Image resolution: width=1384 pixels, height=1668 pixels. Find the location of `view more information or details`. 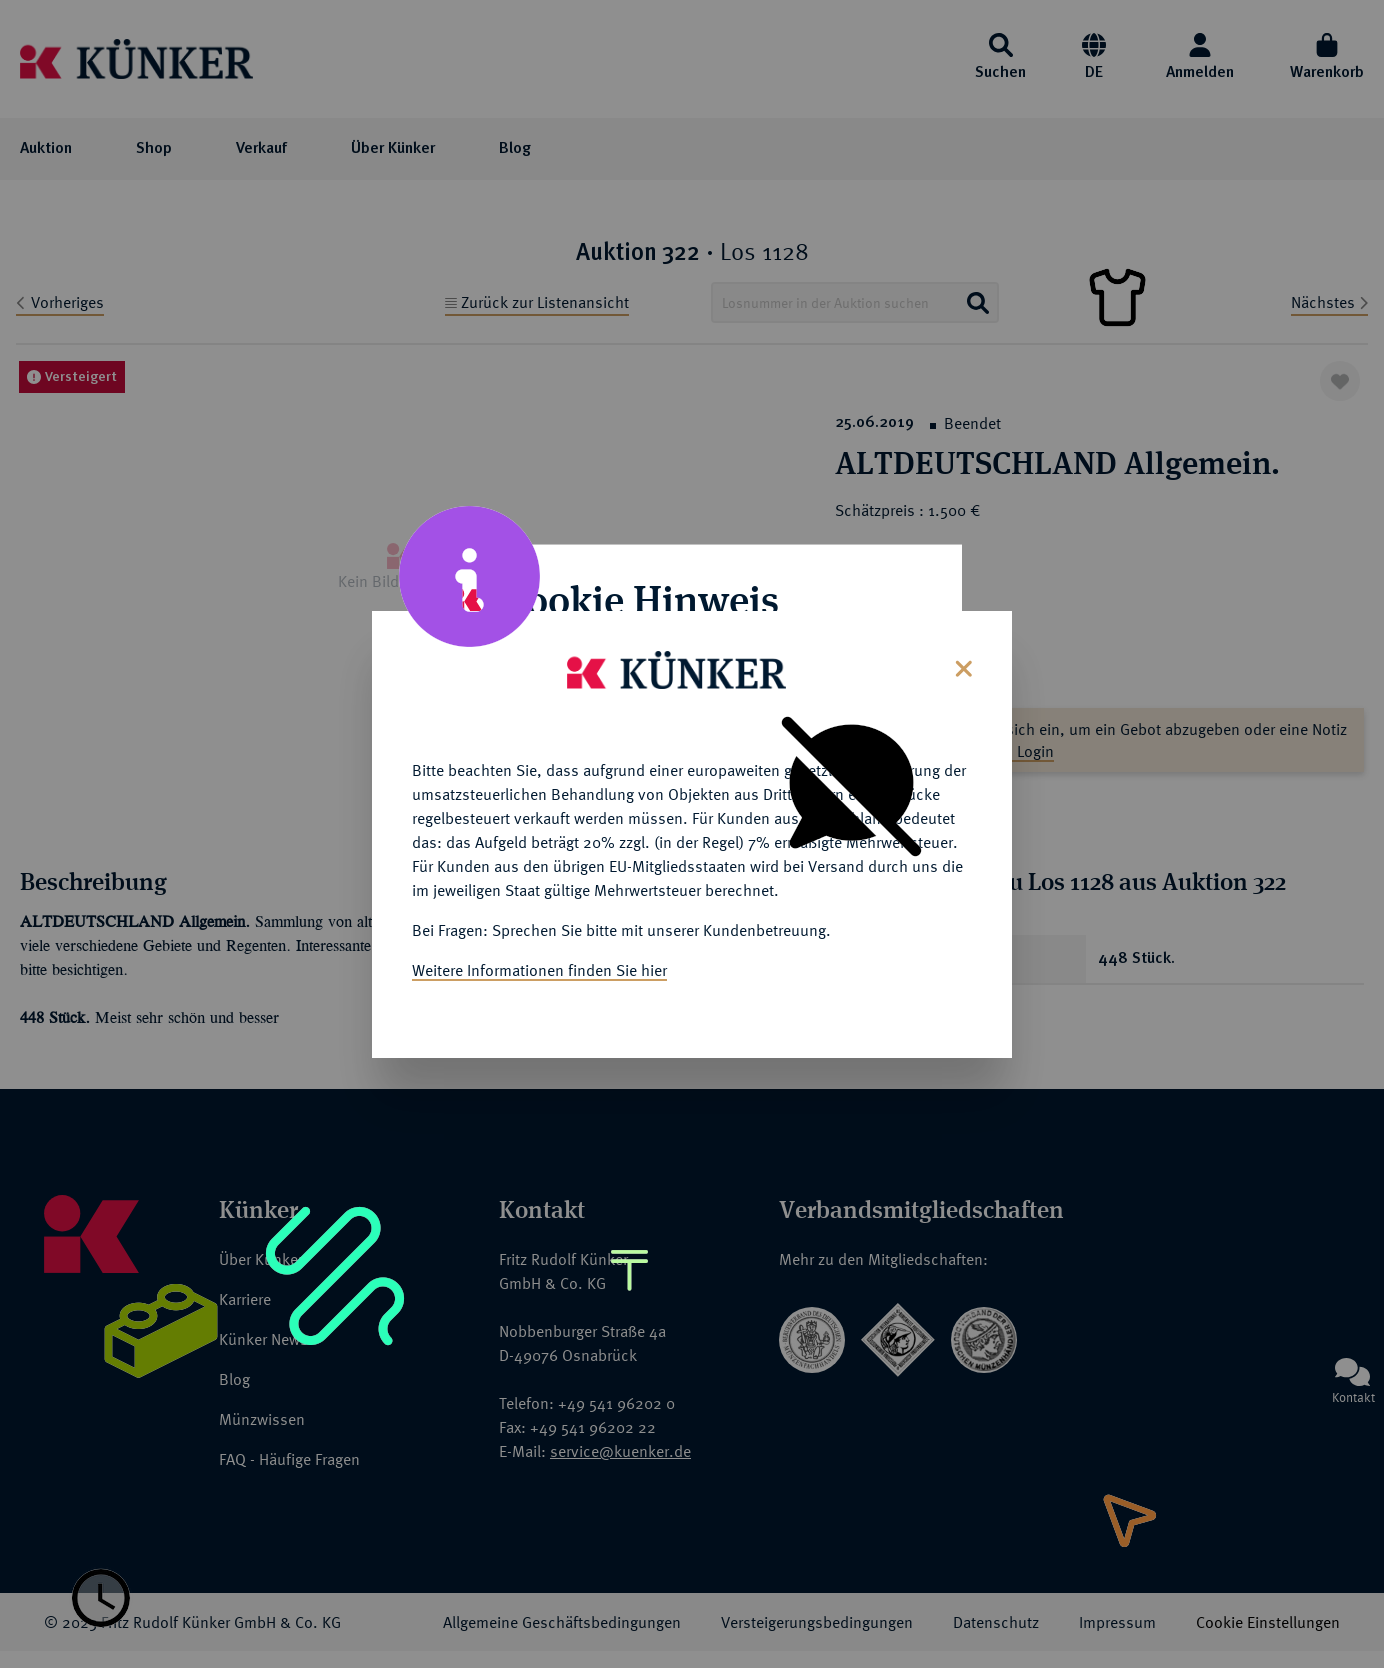

view more information or details is located at coordinates (469, 576).